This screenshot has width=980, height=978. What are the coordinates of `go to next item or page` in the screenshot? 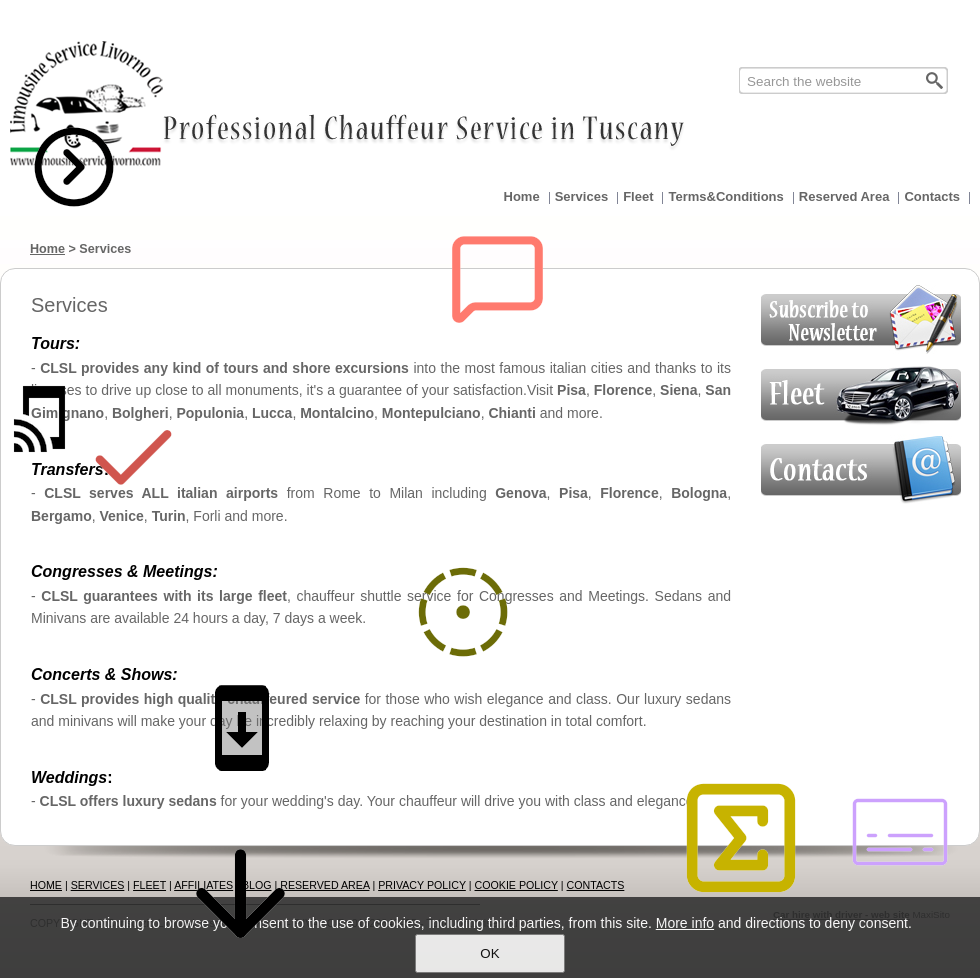 It's located at (74, 167).